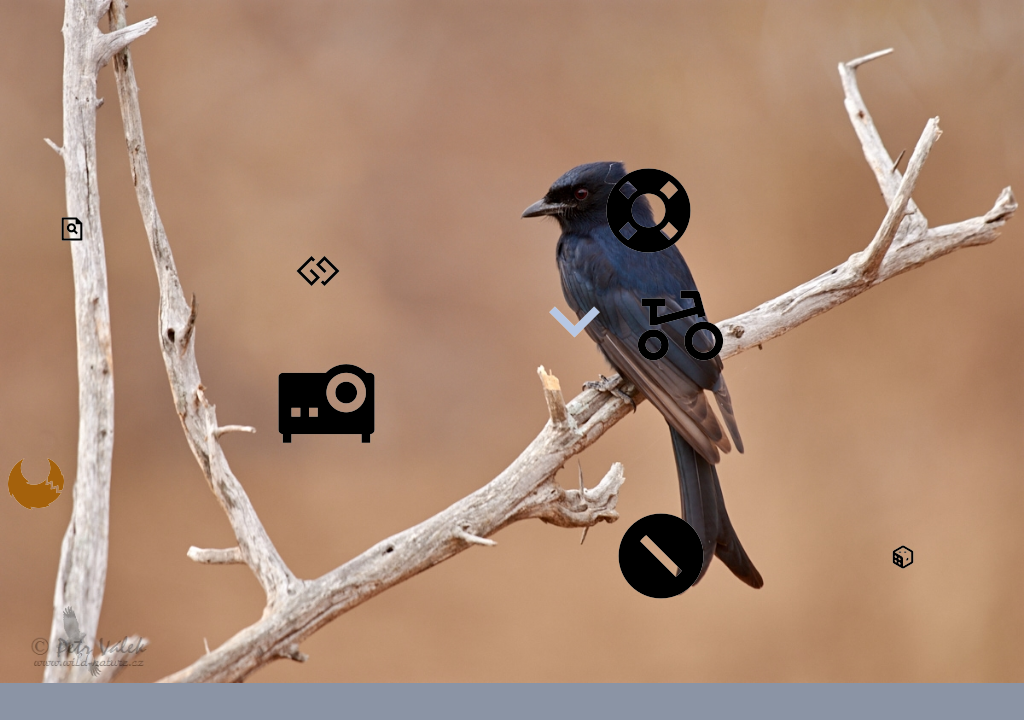 The height and width of the screenshot is (720, 1024). What do you see at coordinates (326, 403) in the screenshot?
I see `start a presentation` at bounding box center [326, 403].